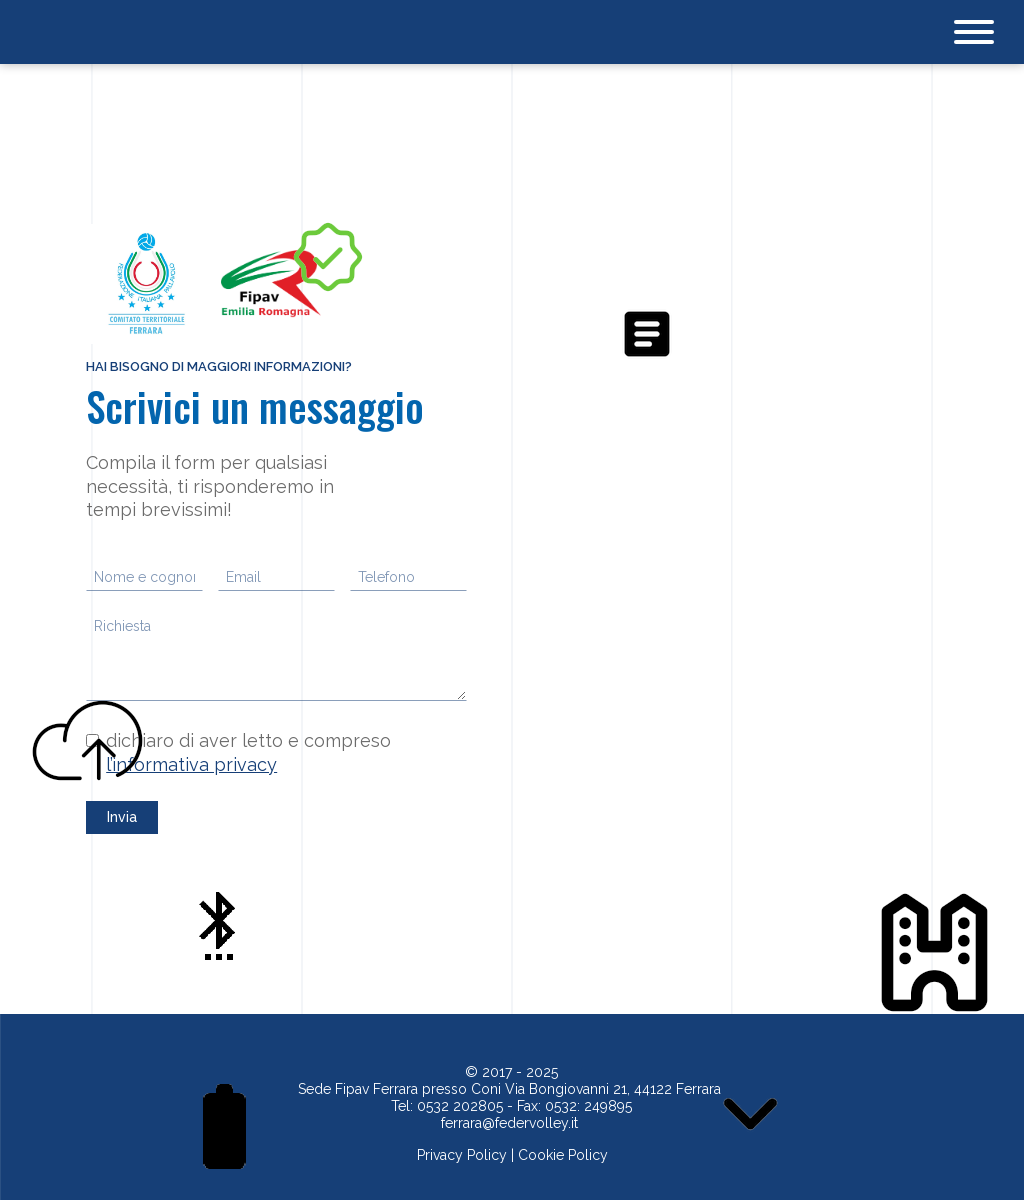  I want to click on verified or authenticated status, so click(328, 257).